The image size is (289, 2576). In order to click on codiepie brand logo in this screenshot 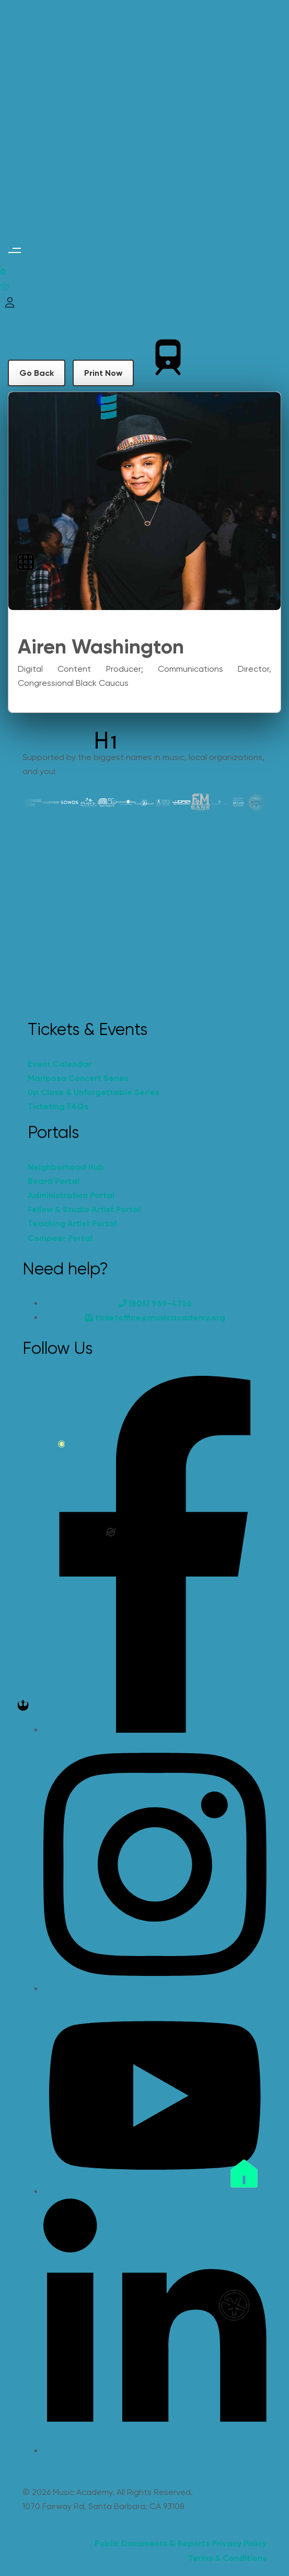, I will do `click(61, 1444)`.